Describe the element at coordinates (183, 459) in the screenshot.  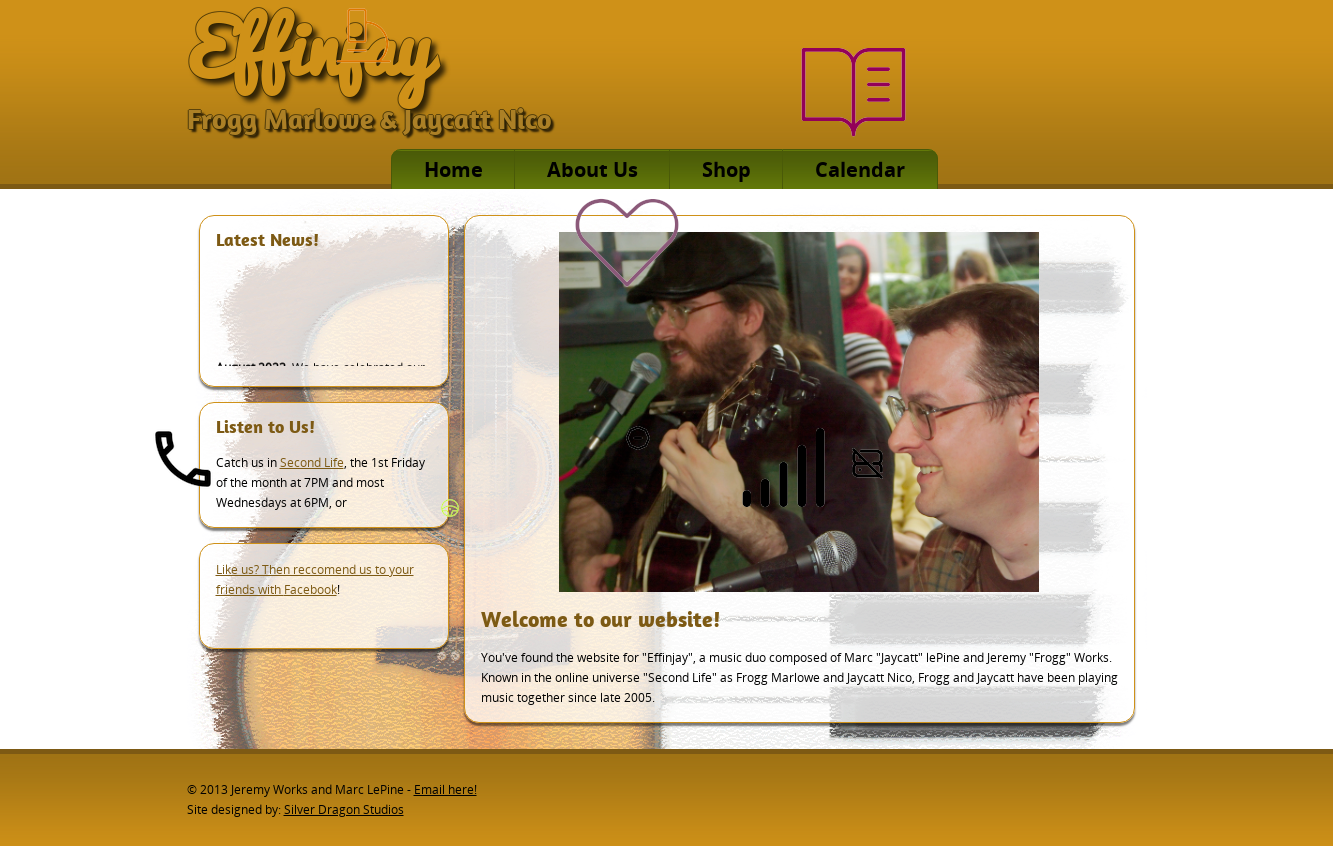
I see `tap to make a phone call` at that location.